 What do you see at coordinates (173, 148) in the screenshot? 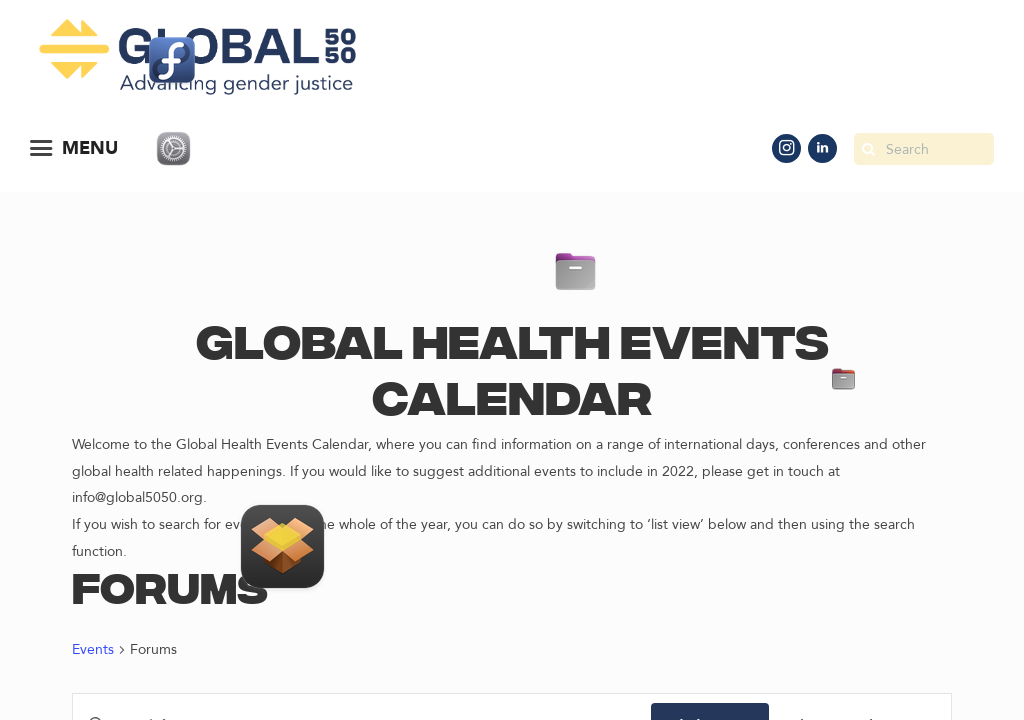
I see `open system settings or preferences` at bounding box center [173, 148].